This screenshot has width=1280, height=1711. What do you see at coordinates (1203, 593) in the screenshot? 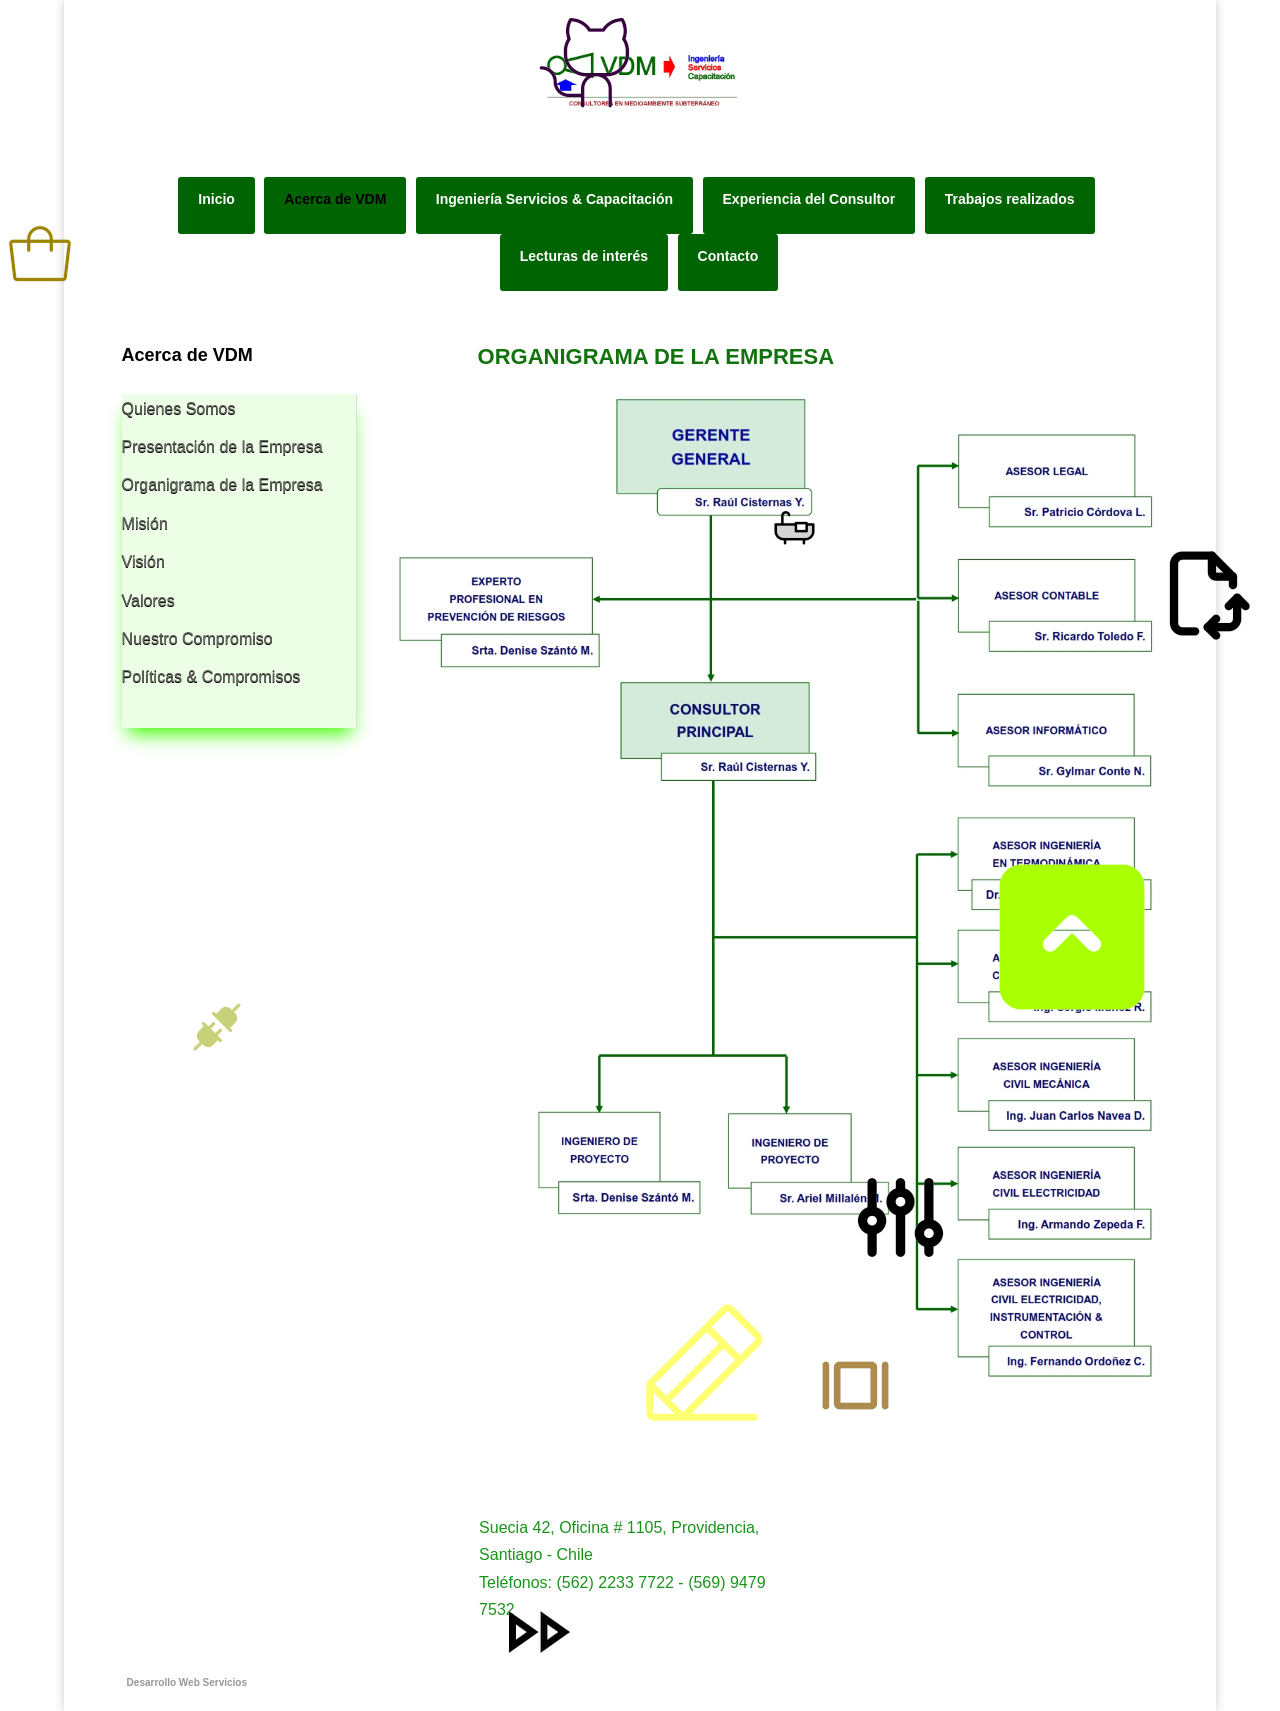
I see `change document orientation between portrait and landscape` at bounding box center [1203, 593].